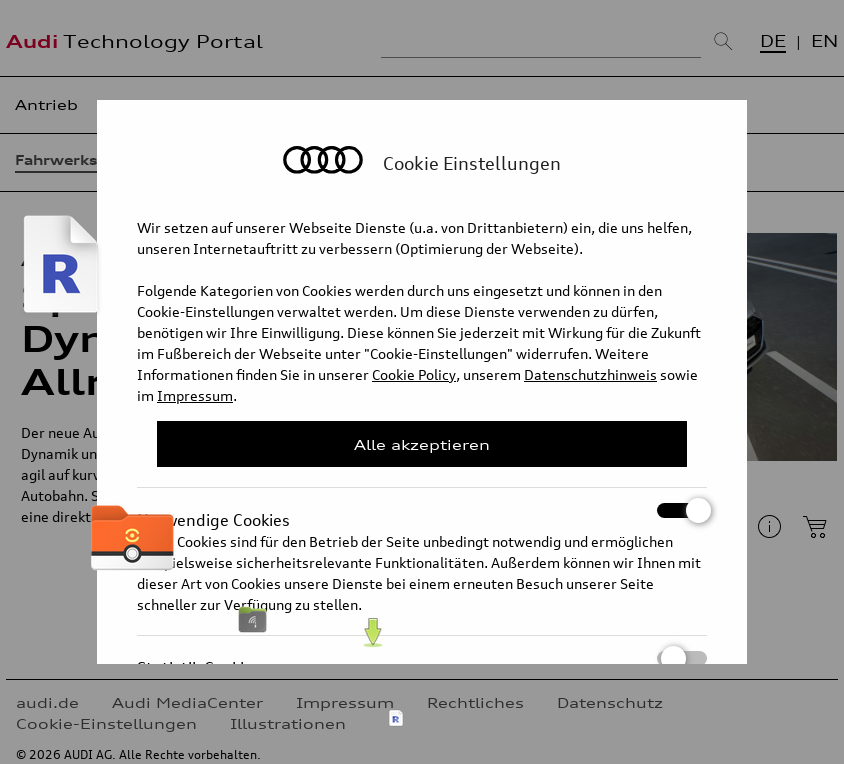 Image resolution: width=844 pixels, height=764 pixels. What do you see at coordinates (252, 619) in the screenshot?
I see `open insync cloud sync folder` at bounding box center [252, 619].